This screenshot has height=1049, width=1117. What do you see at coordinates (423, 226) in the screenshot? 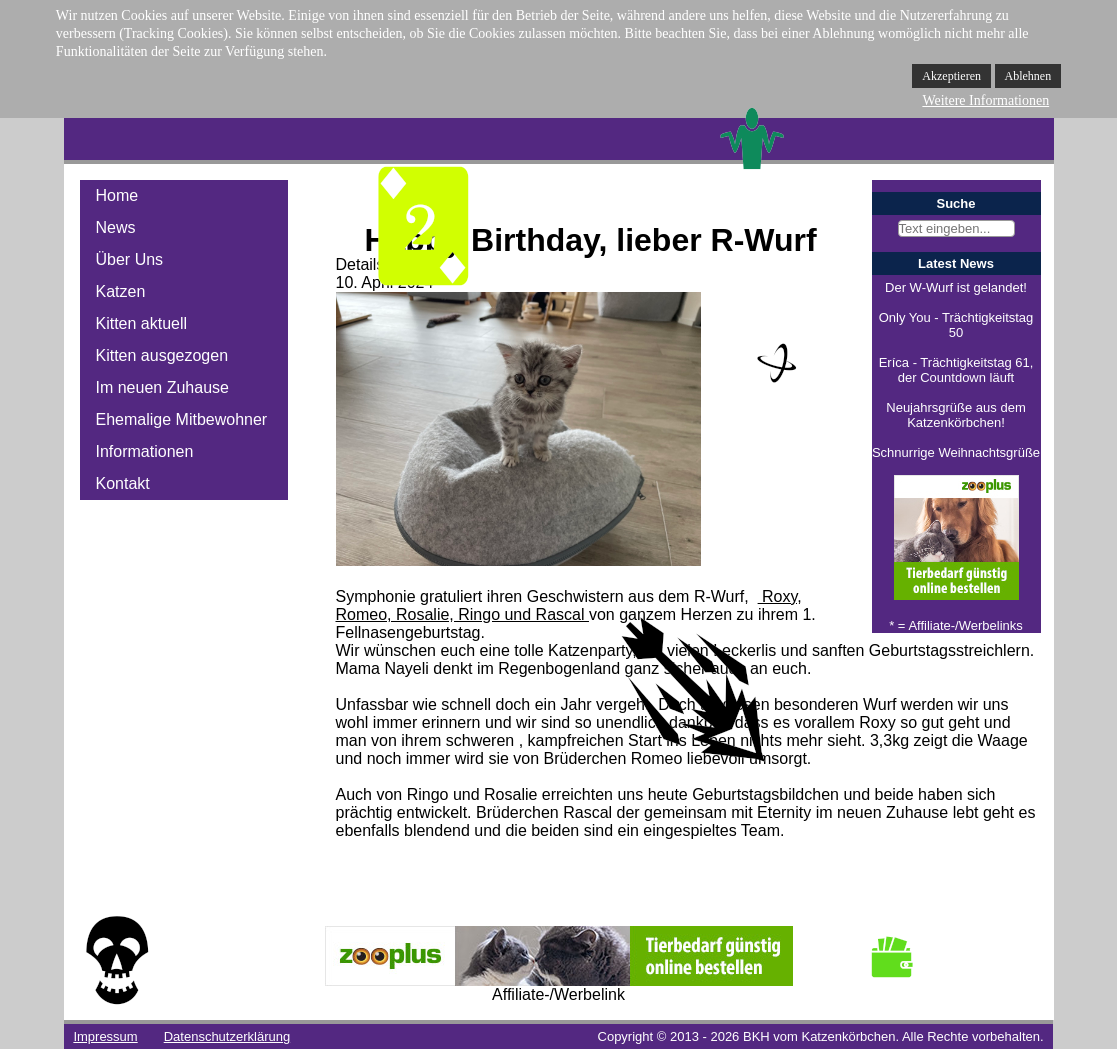
I see `two of diamonds playing card` at bounding box center [423, 226].